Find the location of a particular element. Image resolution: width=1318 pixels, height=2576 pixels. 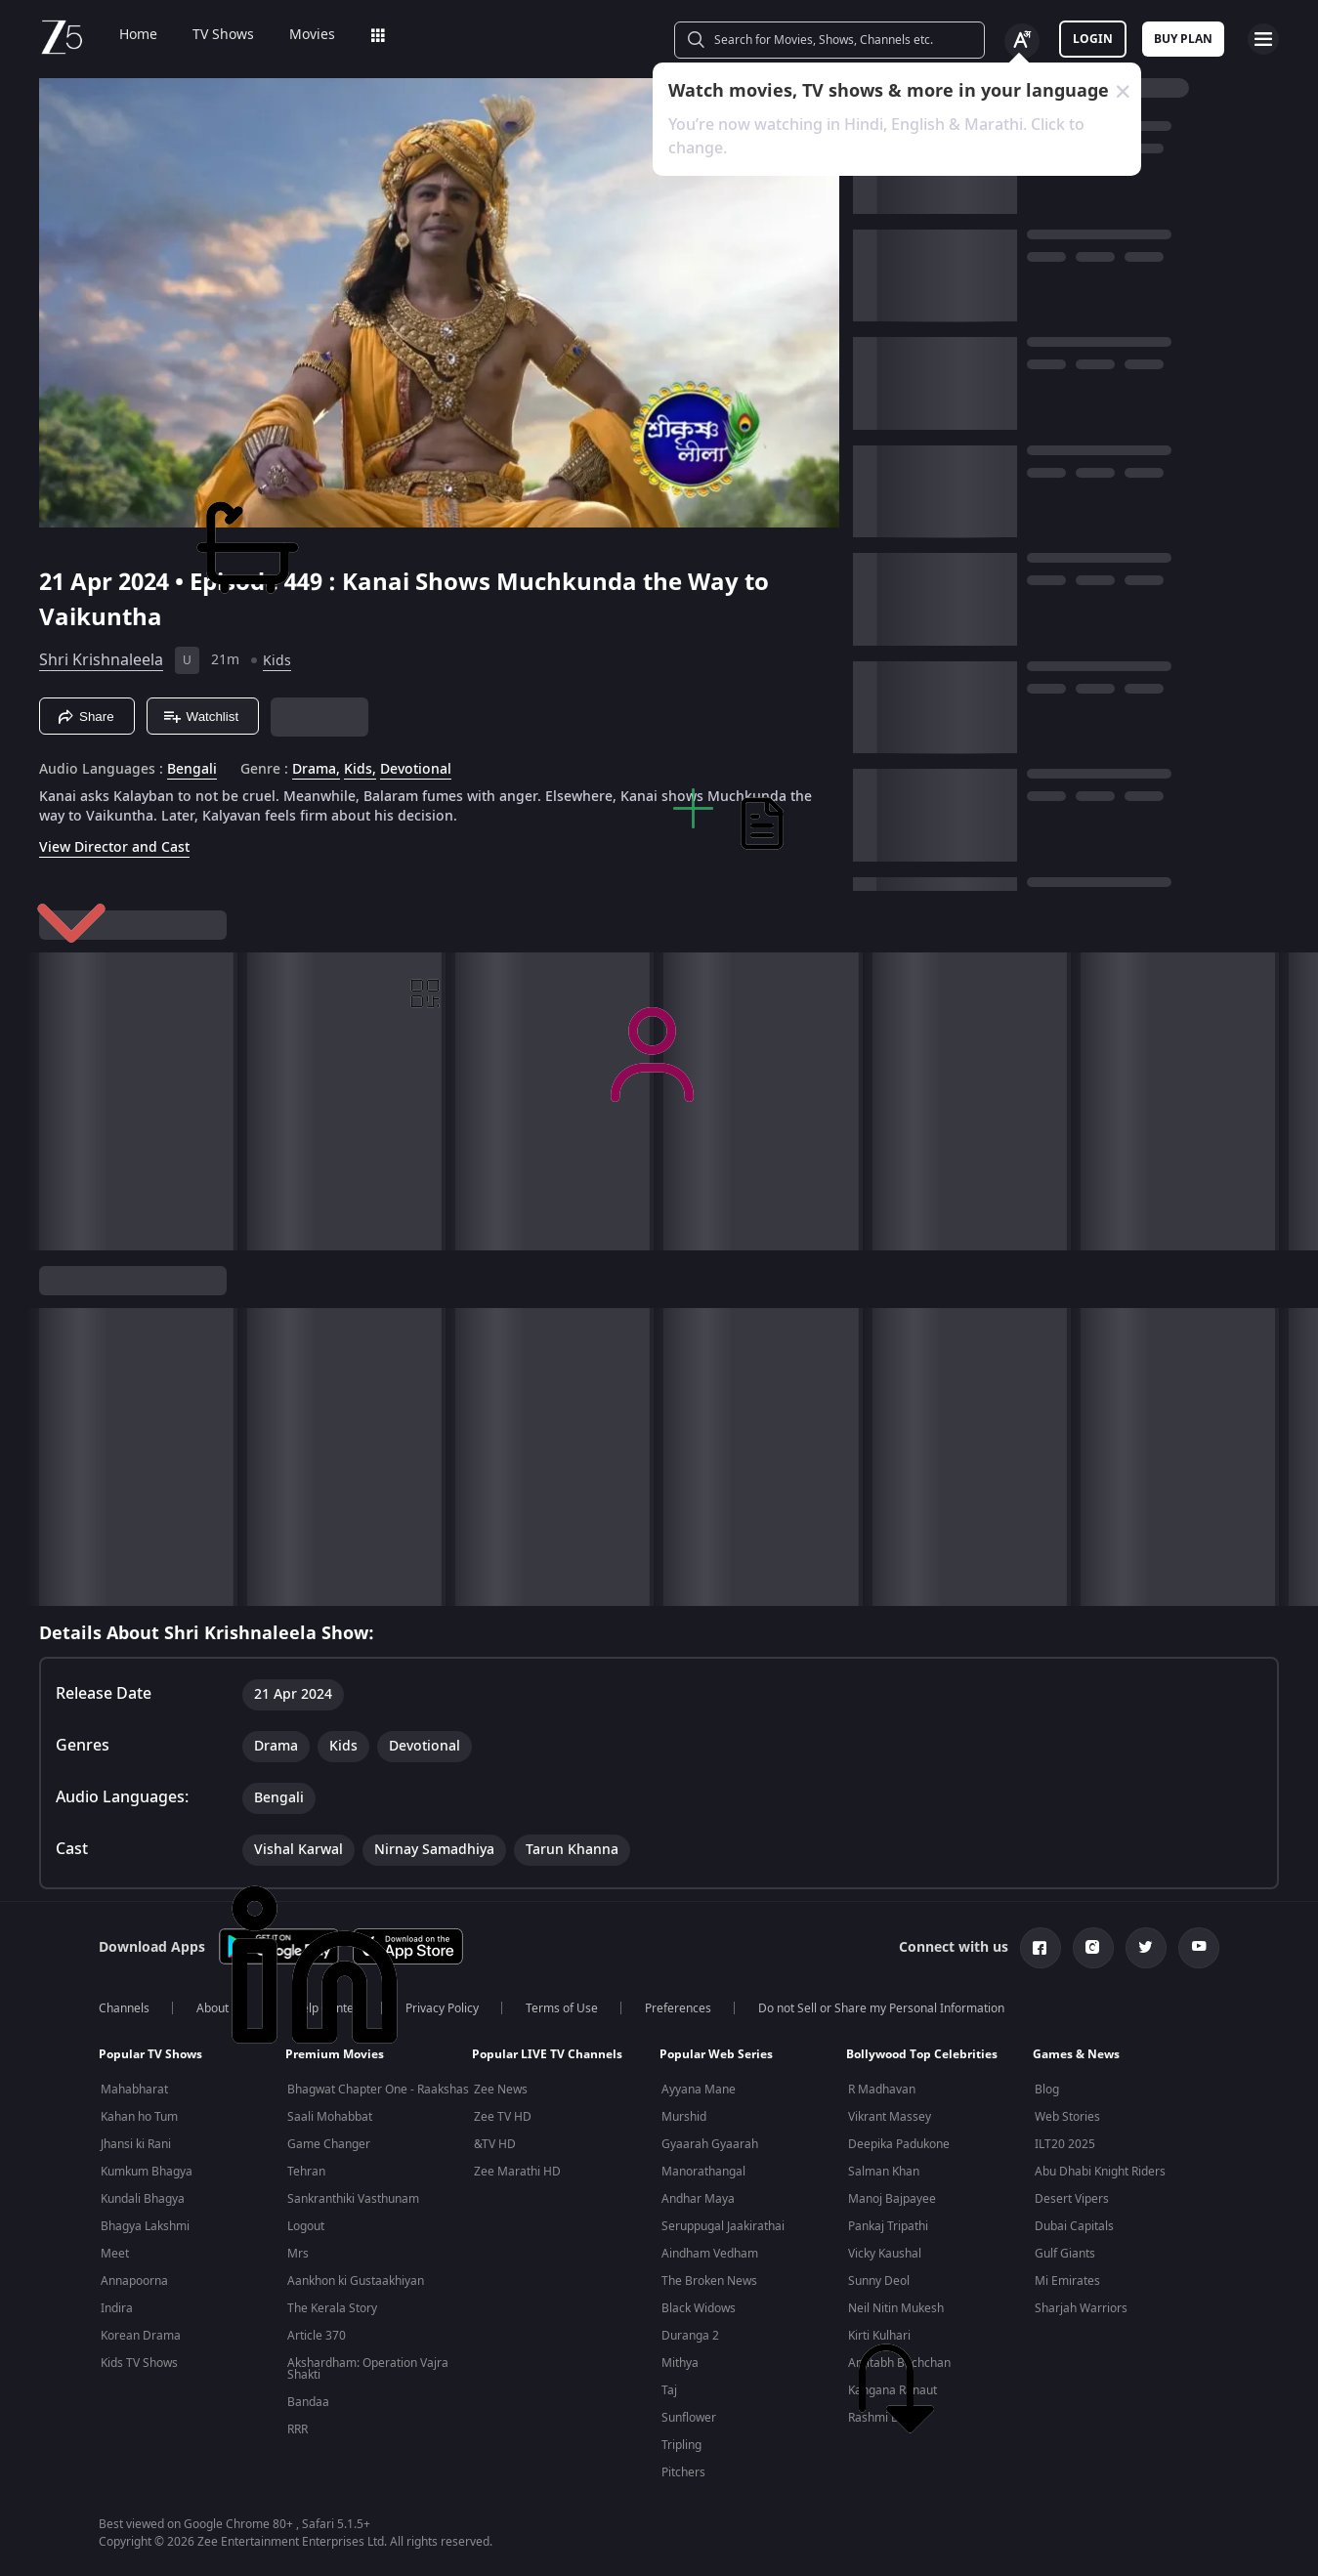

expand a dropdown menu or section is located at coordinates (71, 923).